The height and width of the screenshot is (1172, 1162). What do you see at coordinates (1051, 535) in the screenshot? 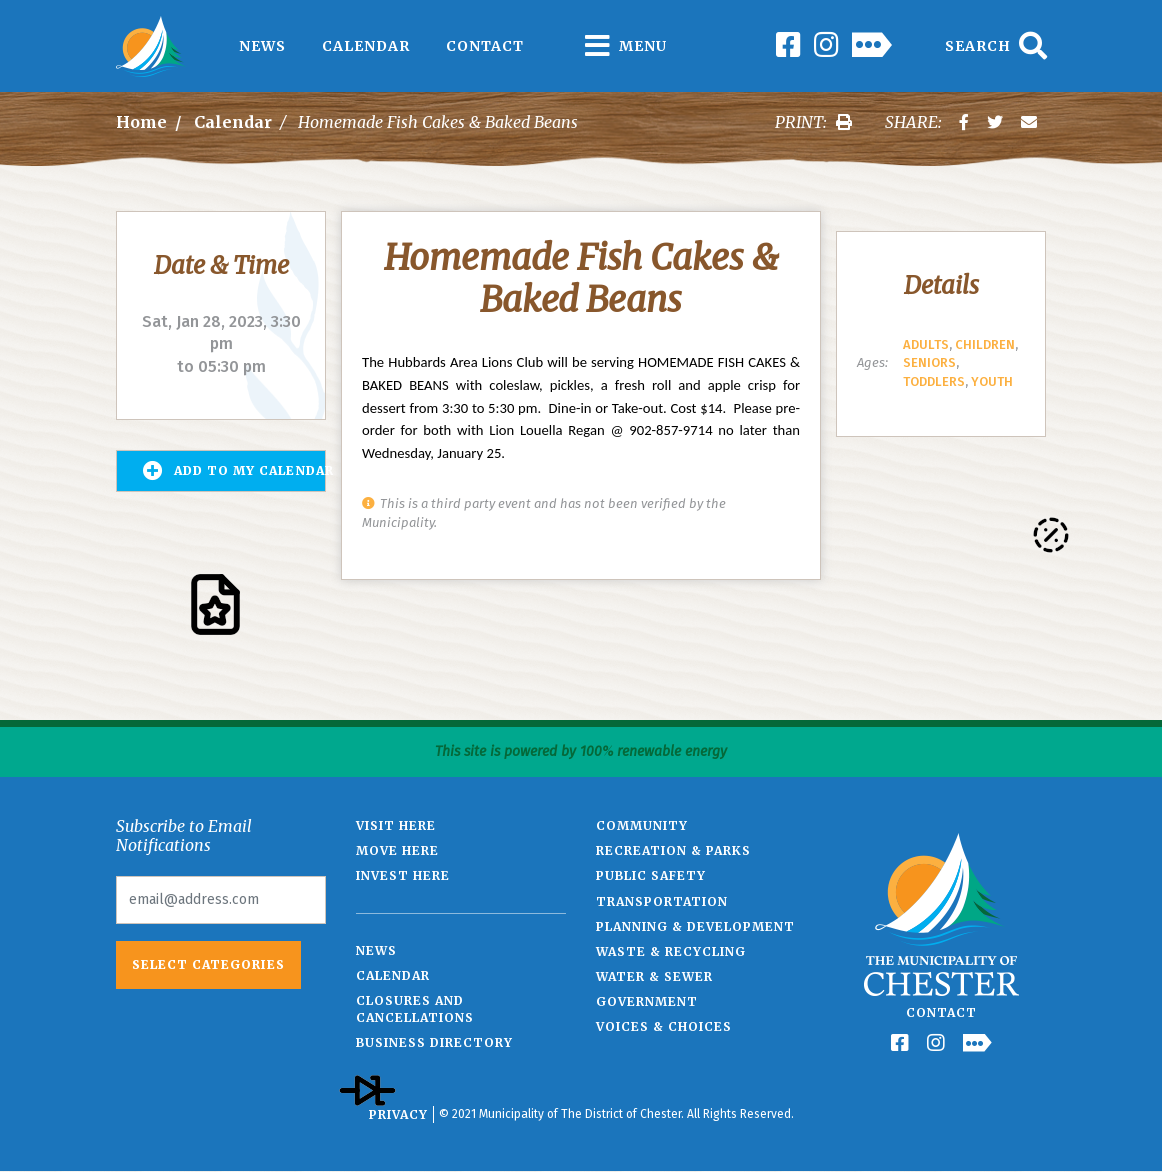
I see `indicates a discount or promotion in progress` at bounding box center [1051, 535].